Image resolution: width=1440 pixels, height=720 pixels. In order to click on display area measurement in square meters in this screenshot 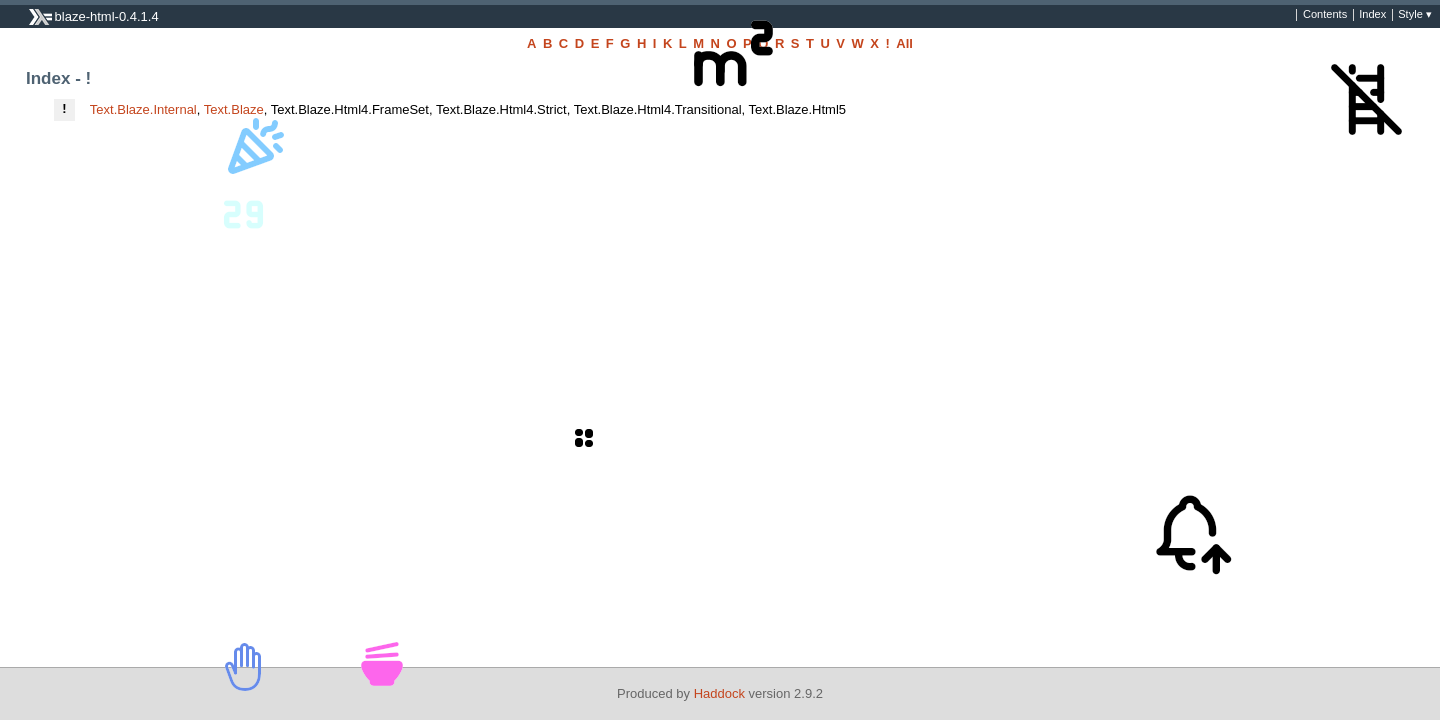, I will do `click(733, 55)`.